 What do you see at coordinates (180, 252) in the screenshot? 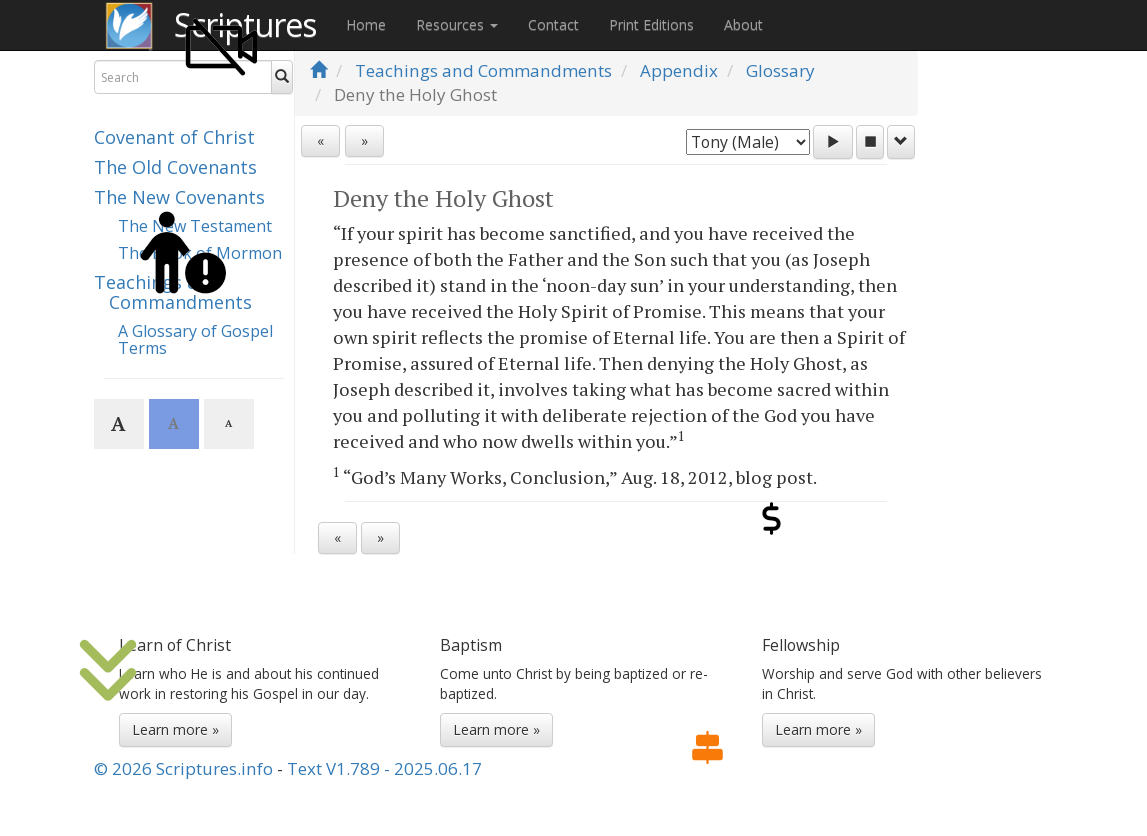
I see `user account requires attention` at bounding box center [180, 252].